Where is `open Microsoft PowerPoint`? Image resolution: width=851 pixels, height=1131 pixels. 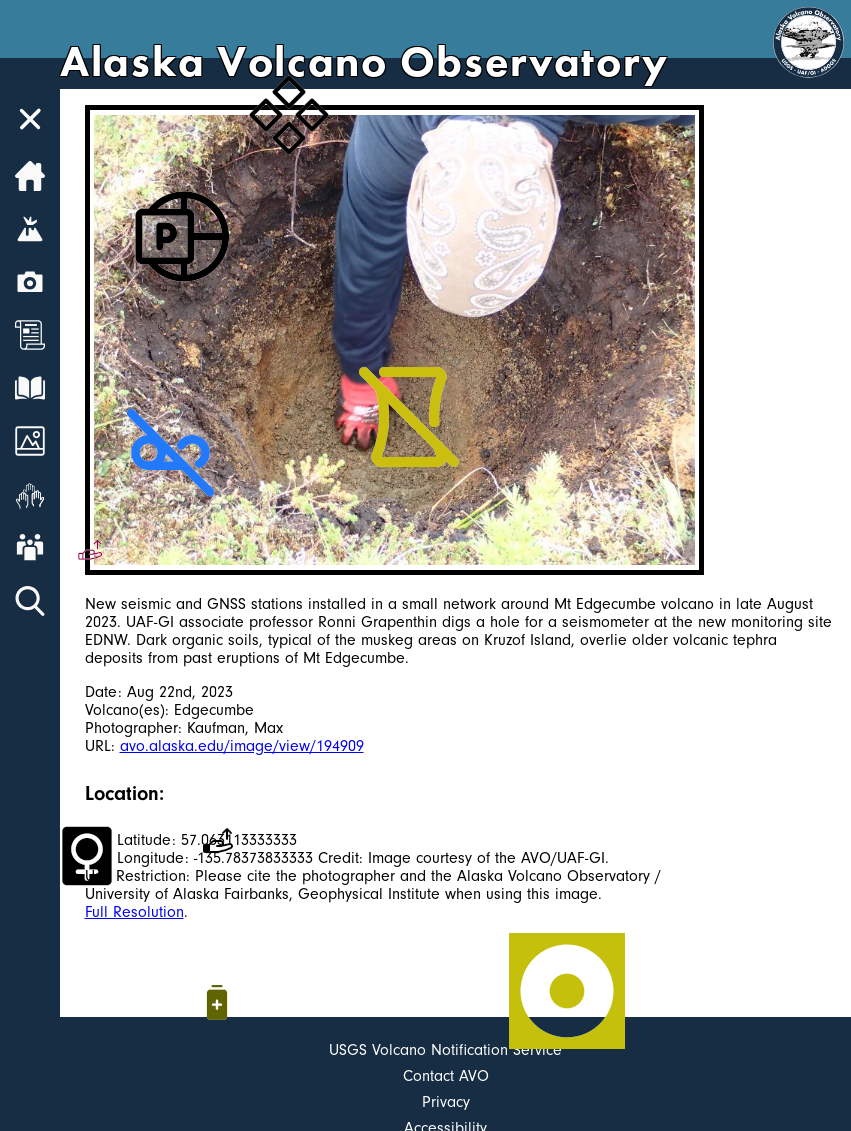 open Microsoft PowerPoint is located at coordinates (180, 236).